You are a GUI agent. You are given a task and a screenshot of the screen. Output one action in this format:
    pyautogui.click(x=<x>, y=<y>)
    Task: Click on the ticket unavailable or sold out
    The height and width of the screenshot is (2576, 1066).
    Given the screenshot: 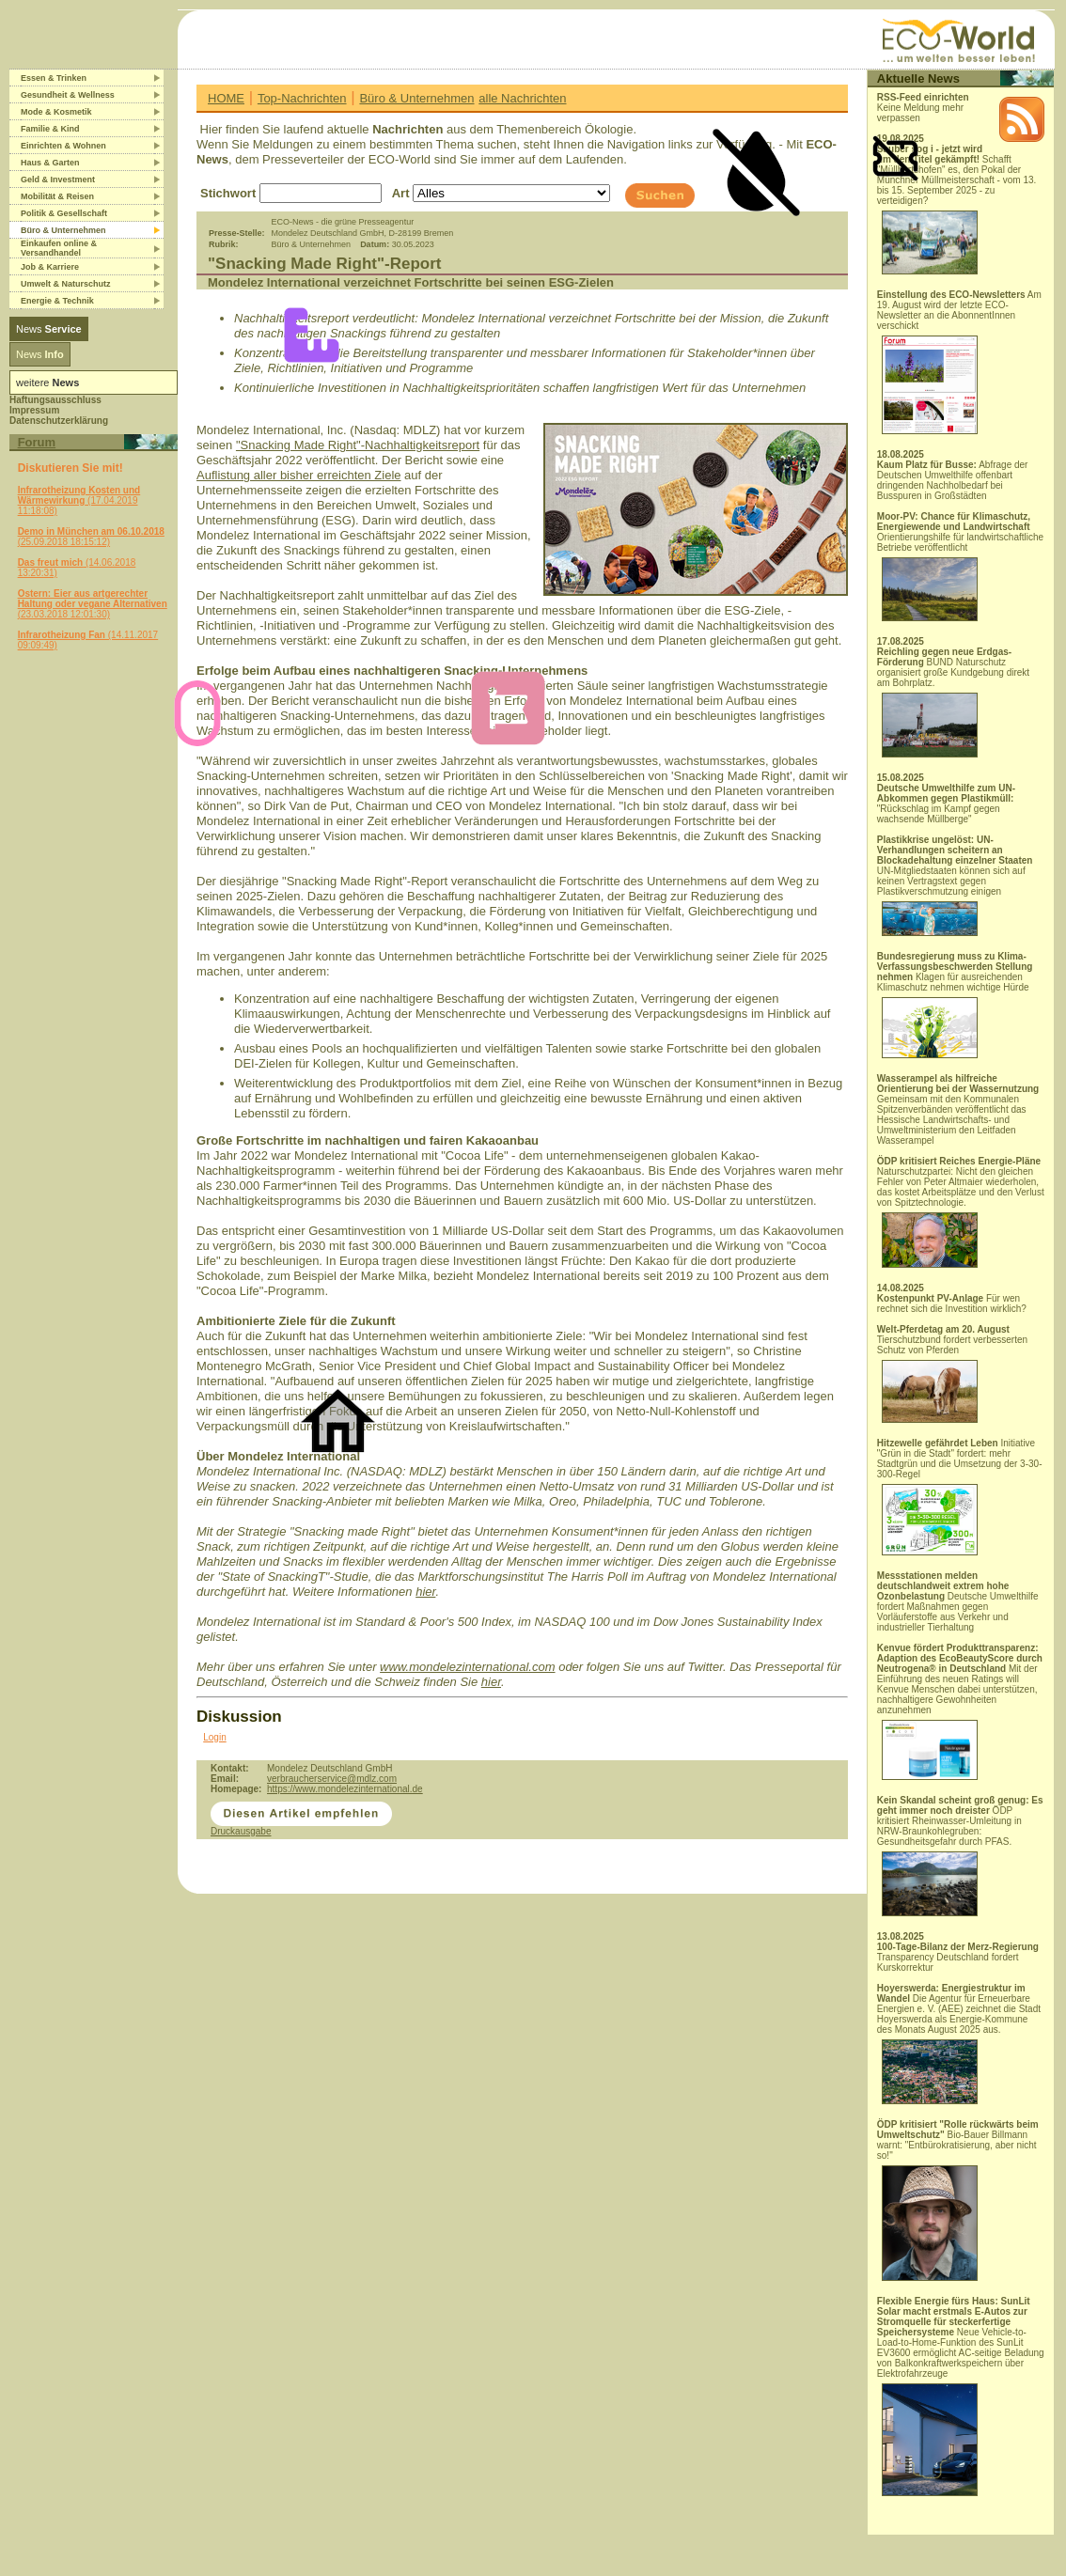 What is the action you would take?
    pyautogui.click(x=895, y=158)
    